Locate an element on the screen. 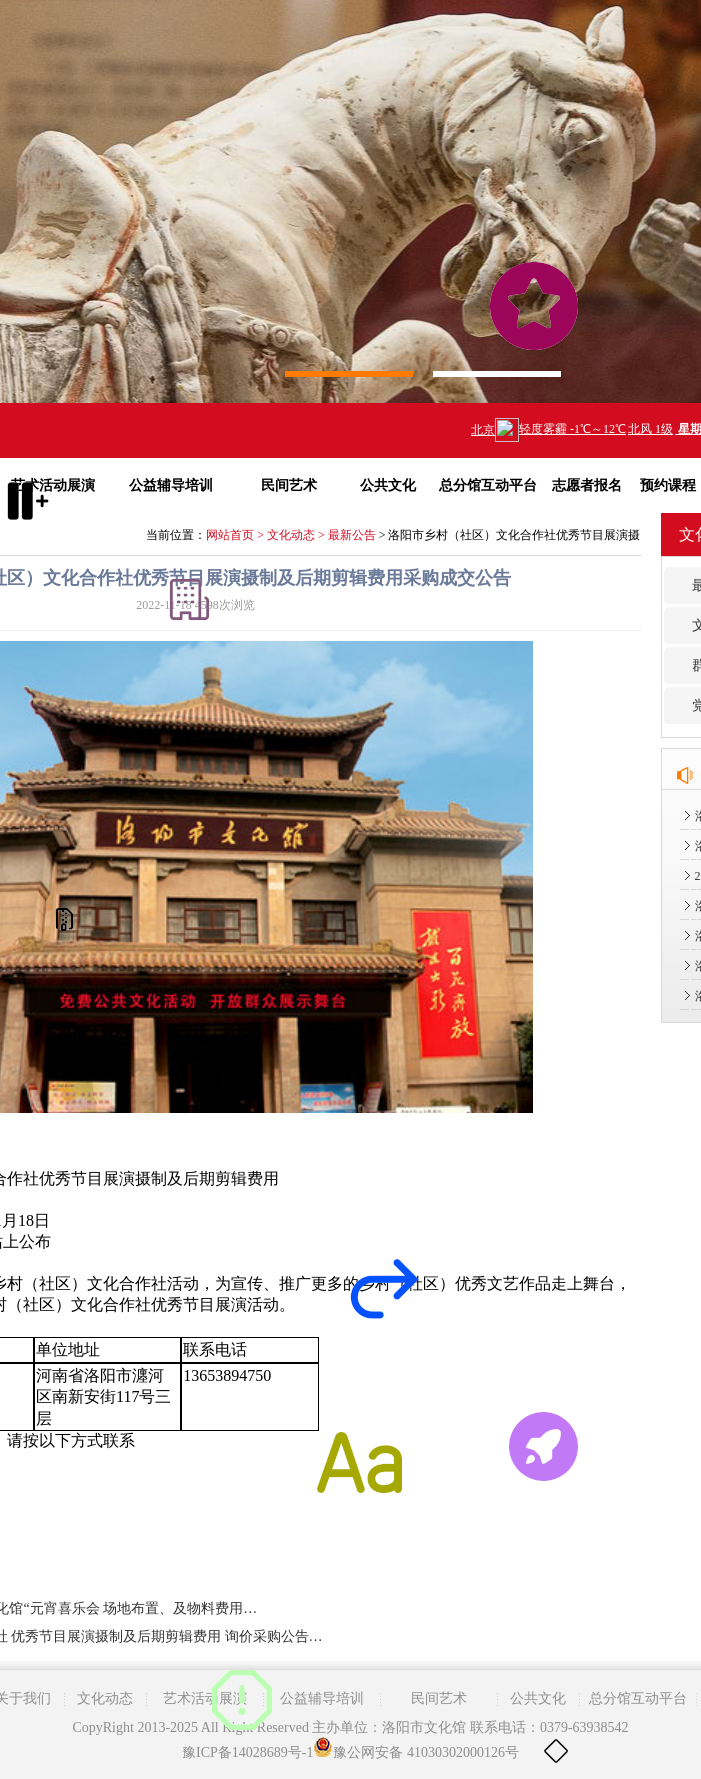 The width and height of the screenshot is (701, 1779). star or favorite an item in your feed is located at coordinates (534, 306).